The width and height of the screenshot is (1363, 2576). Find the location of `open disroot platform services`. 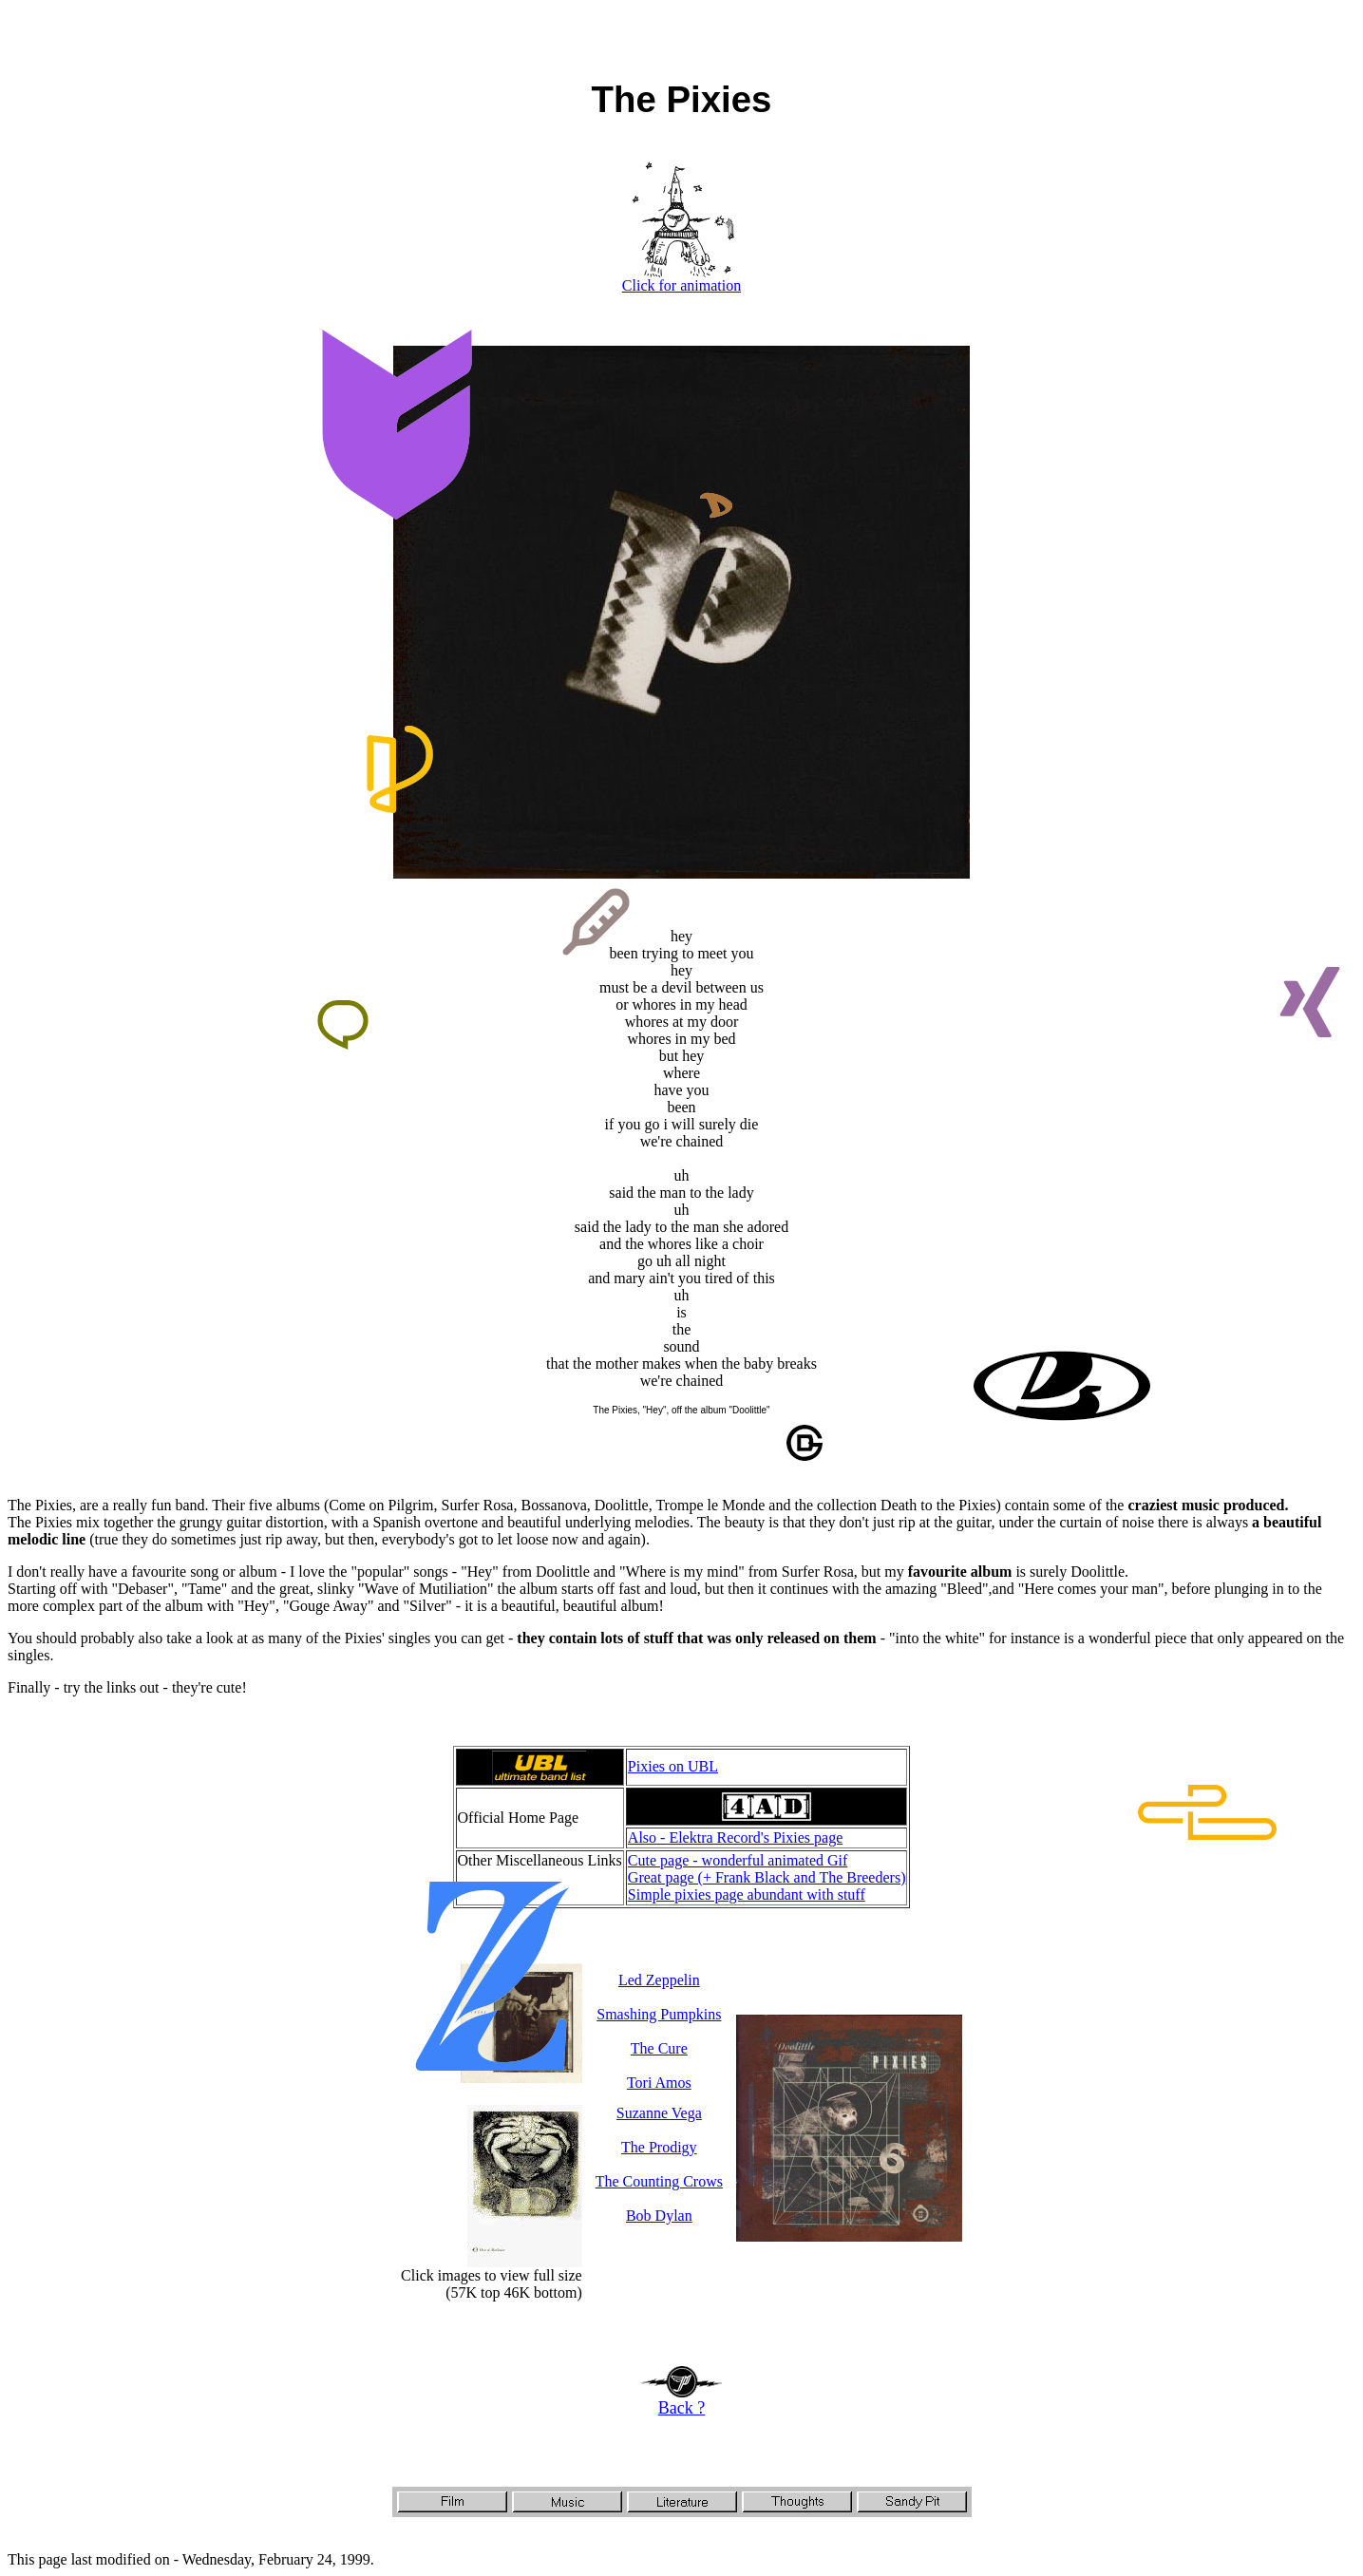

open disroot platform services is located at coordinates (716, 505).